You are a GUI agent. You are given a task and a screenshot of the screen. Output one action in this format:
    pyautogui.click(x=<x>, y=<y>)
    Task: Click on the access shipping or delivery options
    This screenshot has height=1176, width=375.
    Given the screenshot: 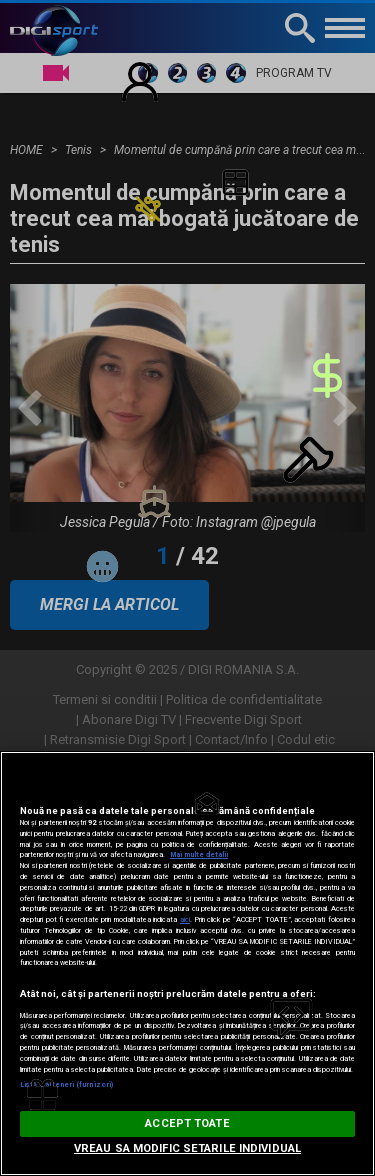 What is the action you would take?
    pyautogui.click(x=154, y=501)
    